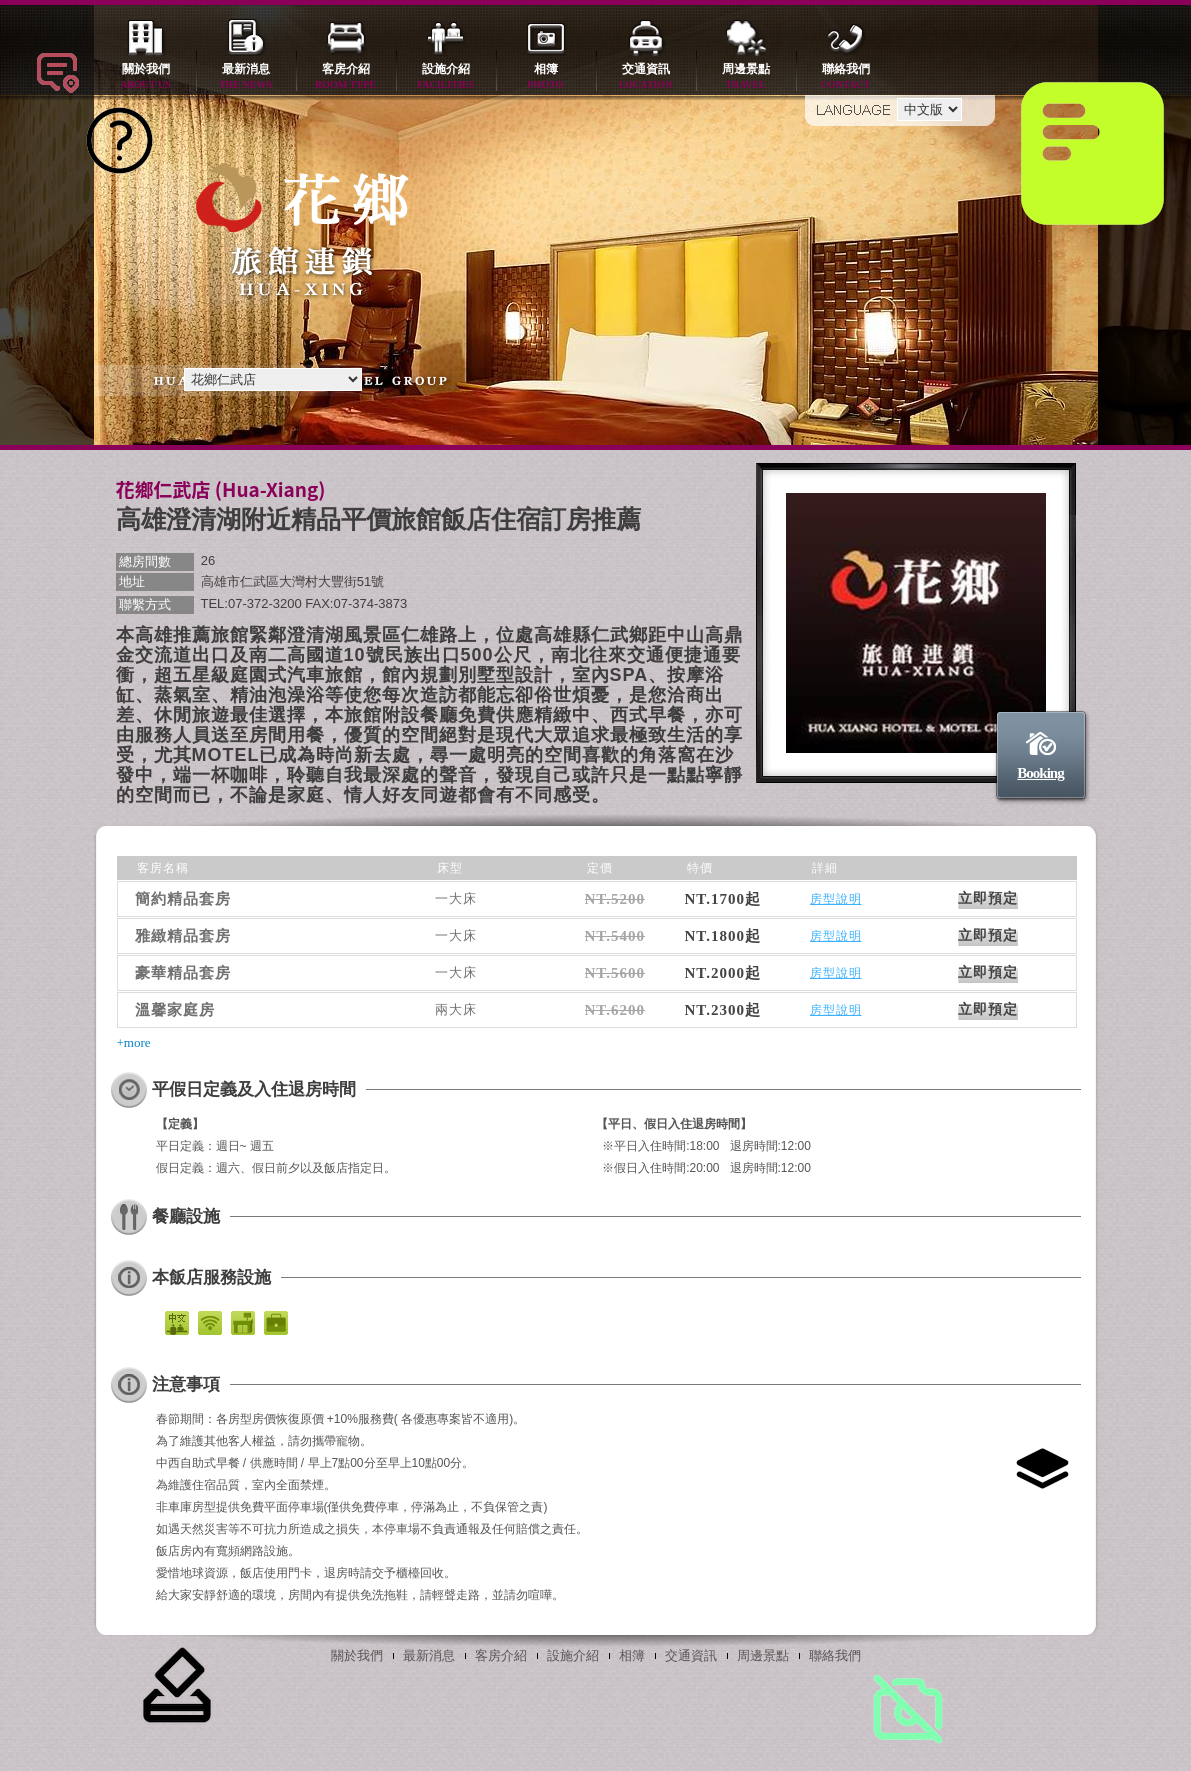 Image resolution: width=1191 pixels, height=1771 pixels. Describe the element at coordinates (1042, 1468) in the screenshot. I see `view stacked layers or items` at that location.